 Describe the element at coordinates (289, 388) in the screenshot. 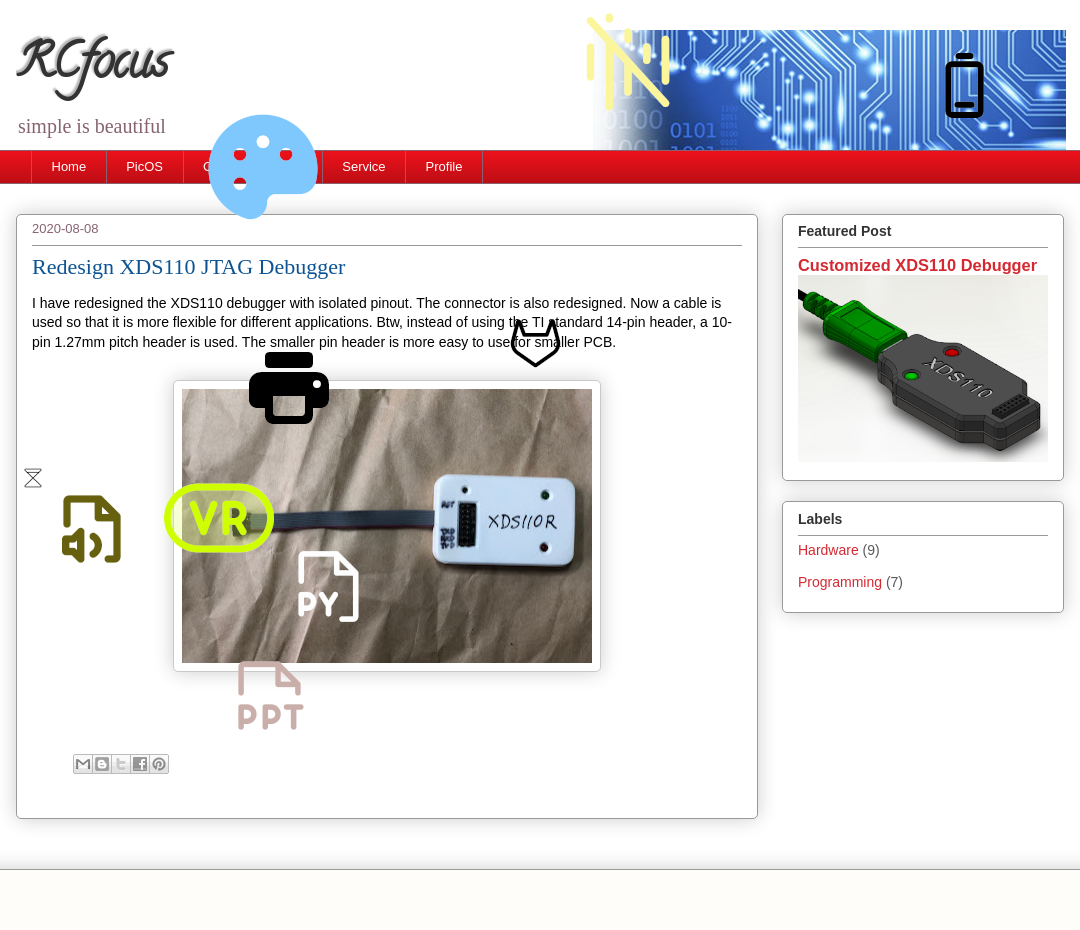

I see `print this document` at that location.